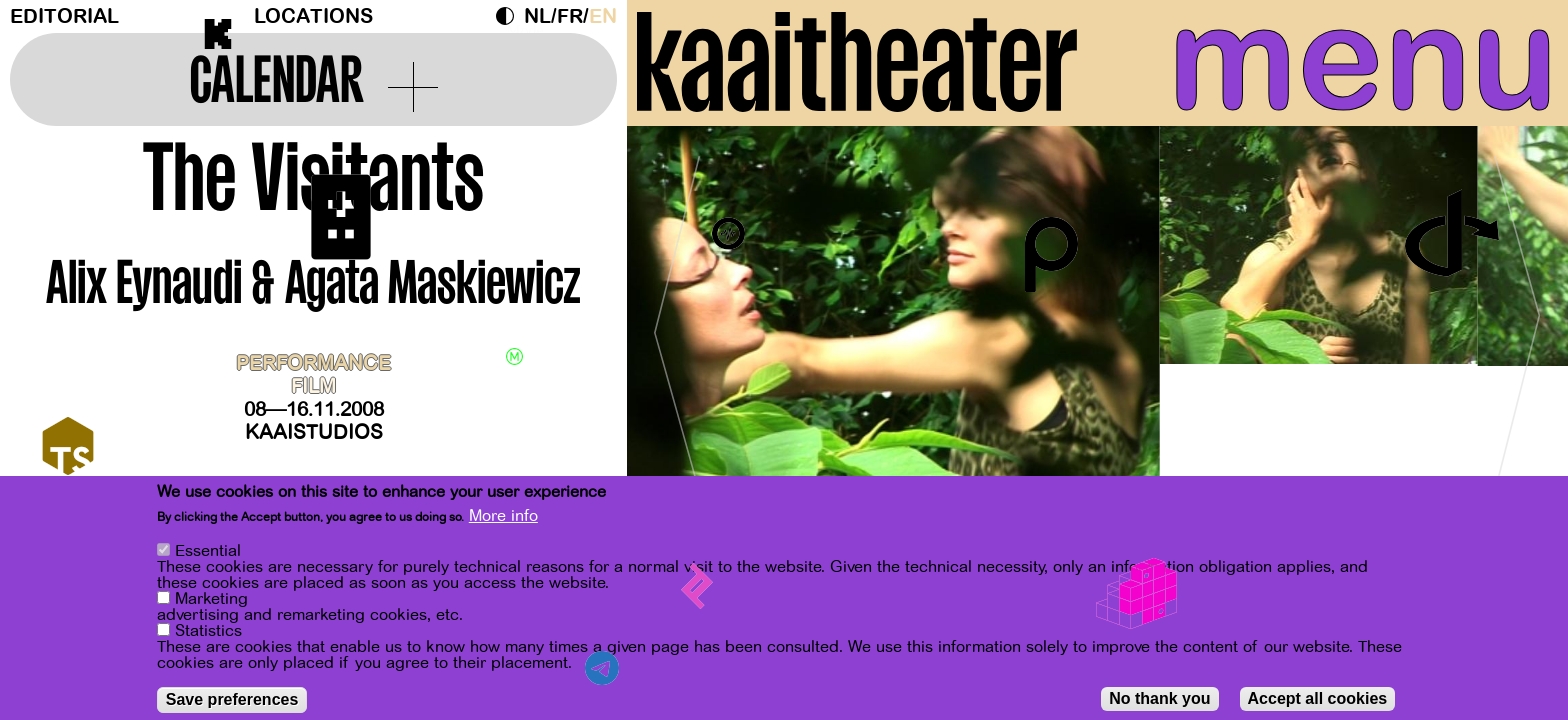 The image size is (1568, 720). Describe the element at coordinates (1051, 254) in the screenshot. I see `open the picsart app` at that location.